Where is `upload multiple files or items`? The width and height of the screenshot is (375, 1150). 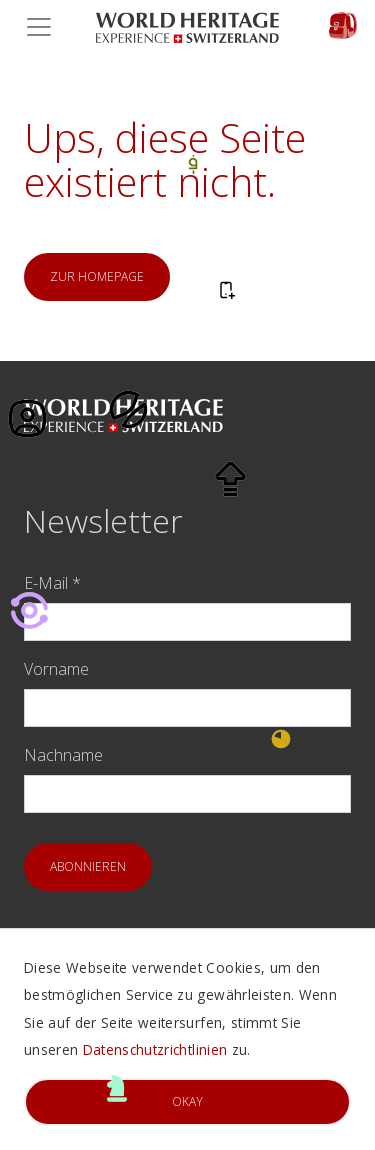
upload multiple files or items is located at coordinates (230, 478).